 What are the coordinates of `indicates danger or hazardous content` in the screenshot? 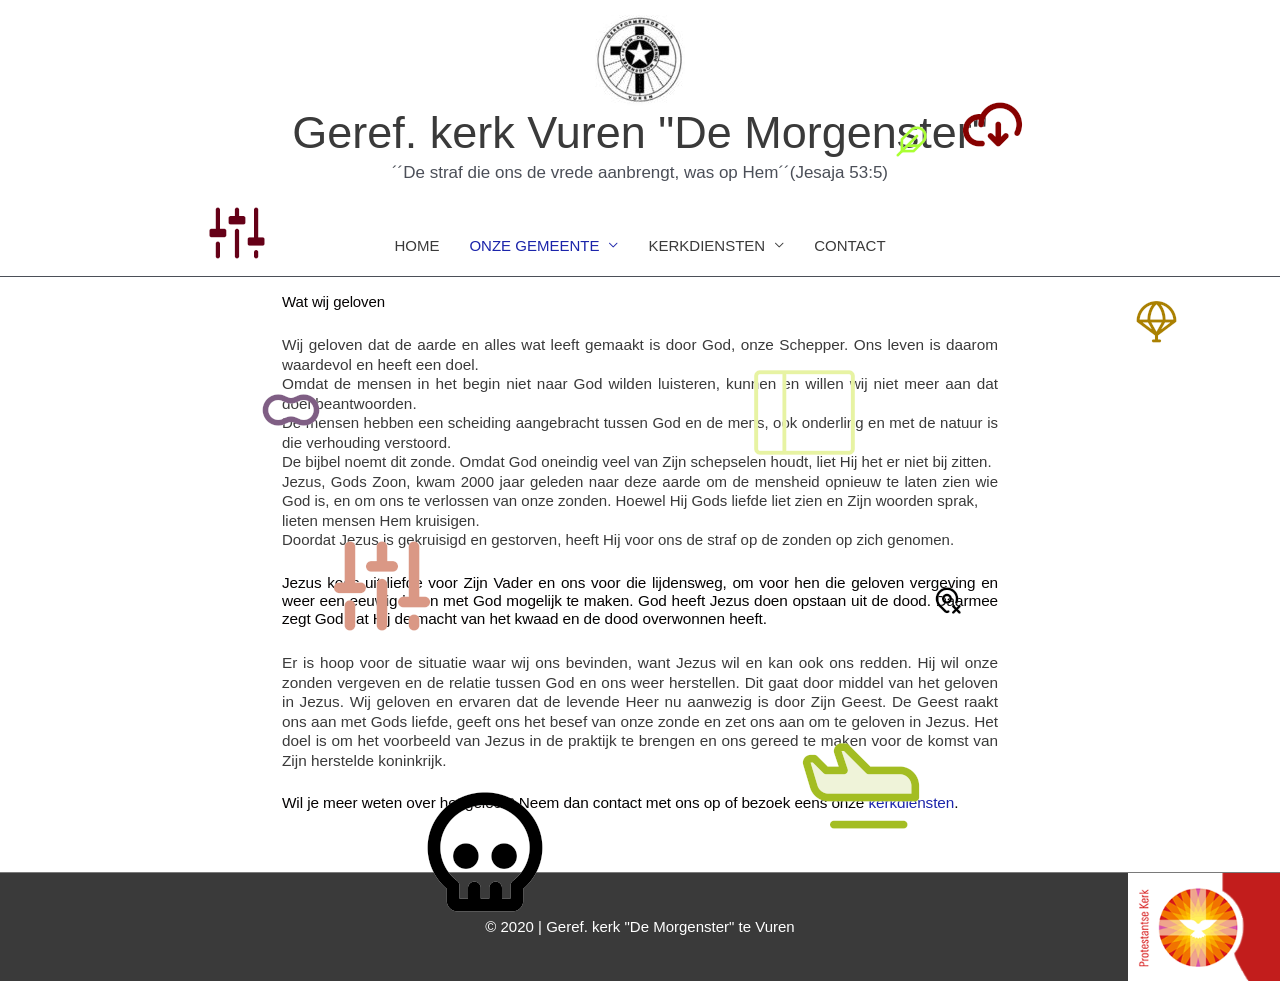 It's located at (485, 854).